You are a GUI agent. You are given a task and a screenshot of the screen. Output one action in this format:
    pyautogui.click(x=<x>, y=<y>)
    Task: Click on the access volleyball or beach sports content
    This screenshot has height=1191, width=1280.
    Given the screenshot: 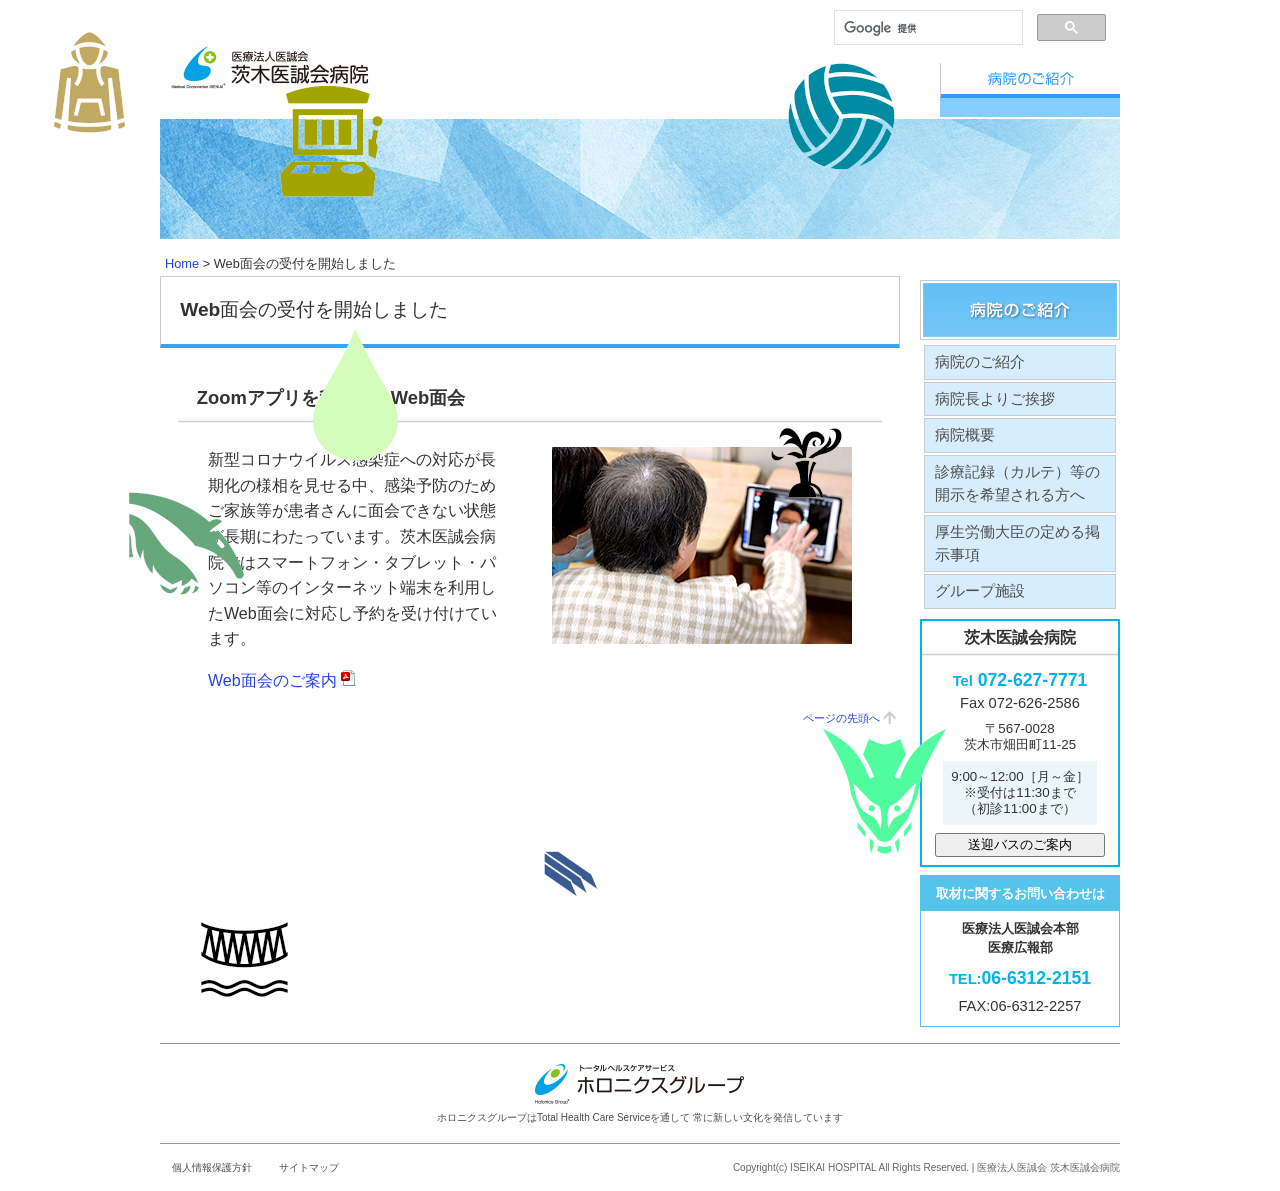 What is the action you would take?
    pyautogui.click(x=841, y=116)
    